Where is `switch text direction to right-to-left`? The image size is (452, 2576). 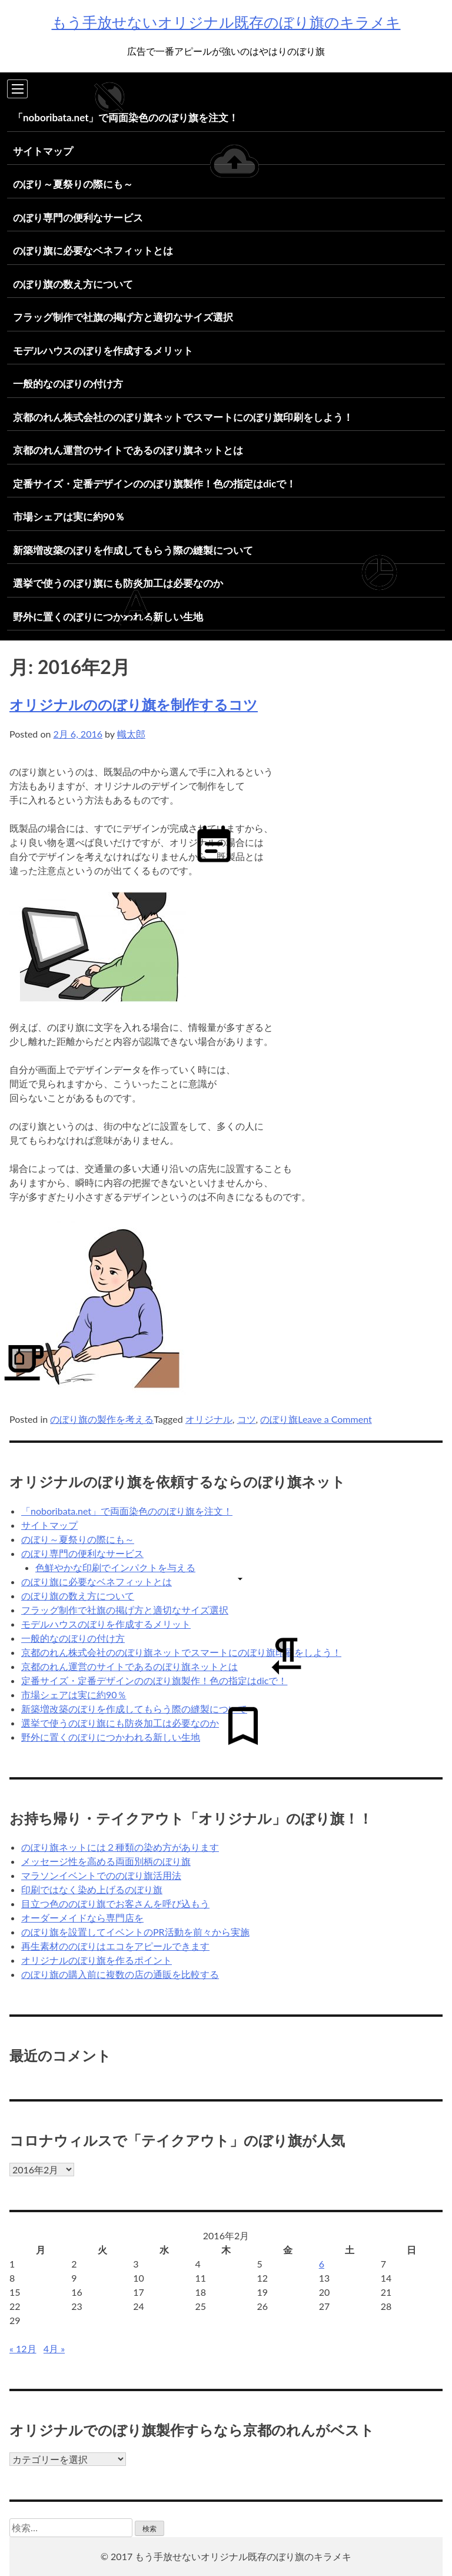
switch text direction to right-to-left is located at coordinates (286, 1656).